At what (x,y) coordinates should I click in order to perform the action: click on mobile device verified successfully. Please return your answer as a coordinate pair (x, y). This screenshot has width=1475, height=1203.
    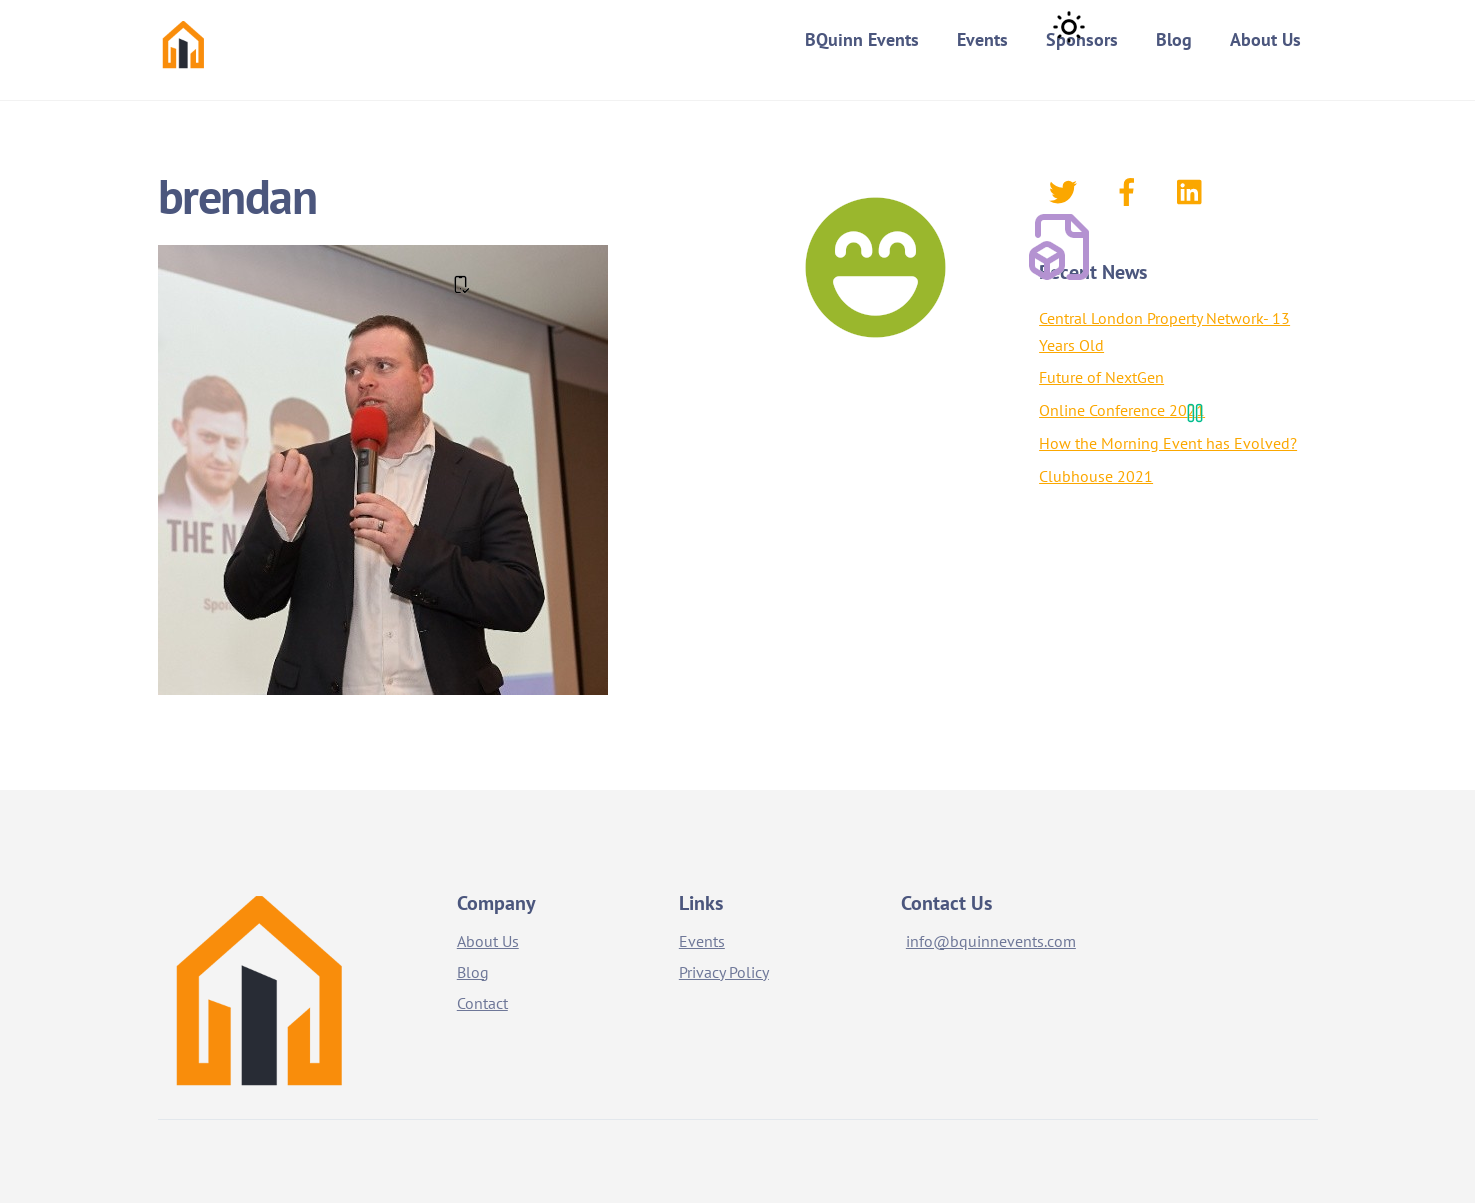
    Looking at the image, I should click on (460, 284).